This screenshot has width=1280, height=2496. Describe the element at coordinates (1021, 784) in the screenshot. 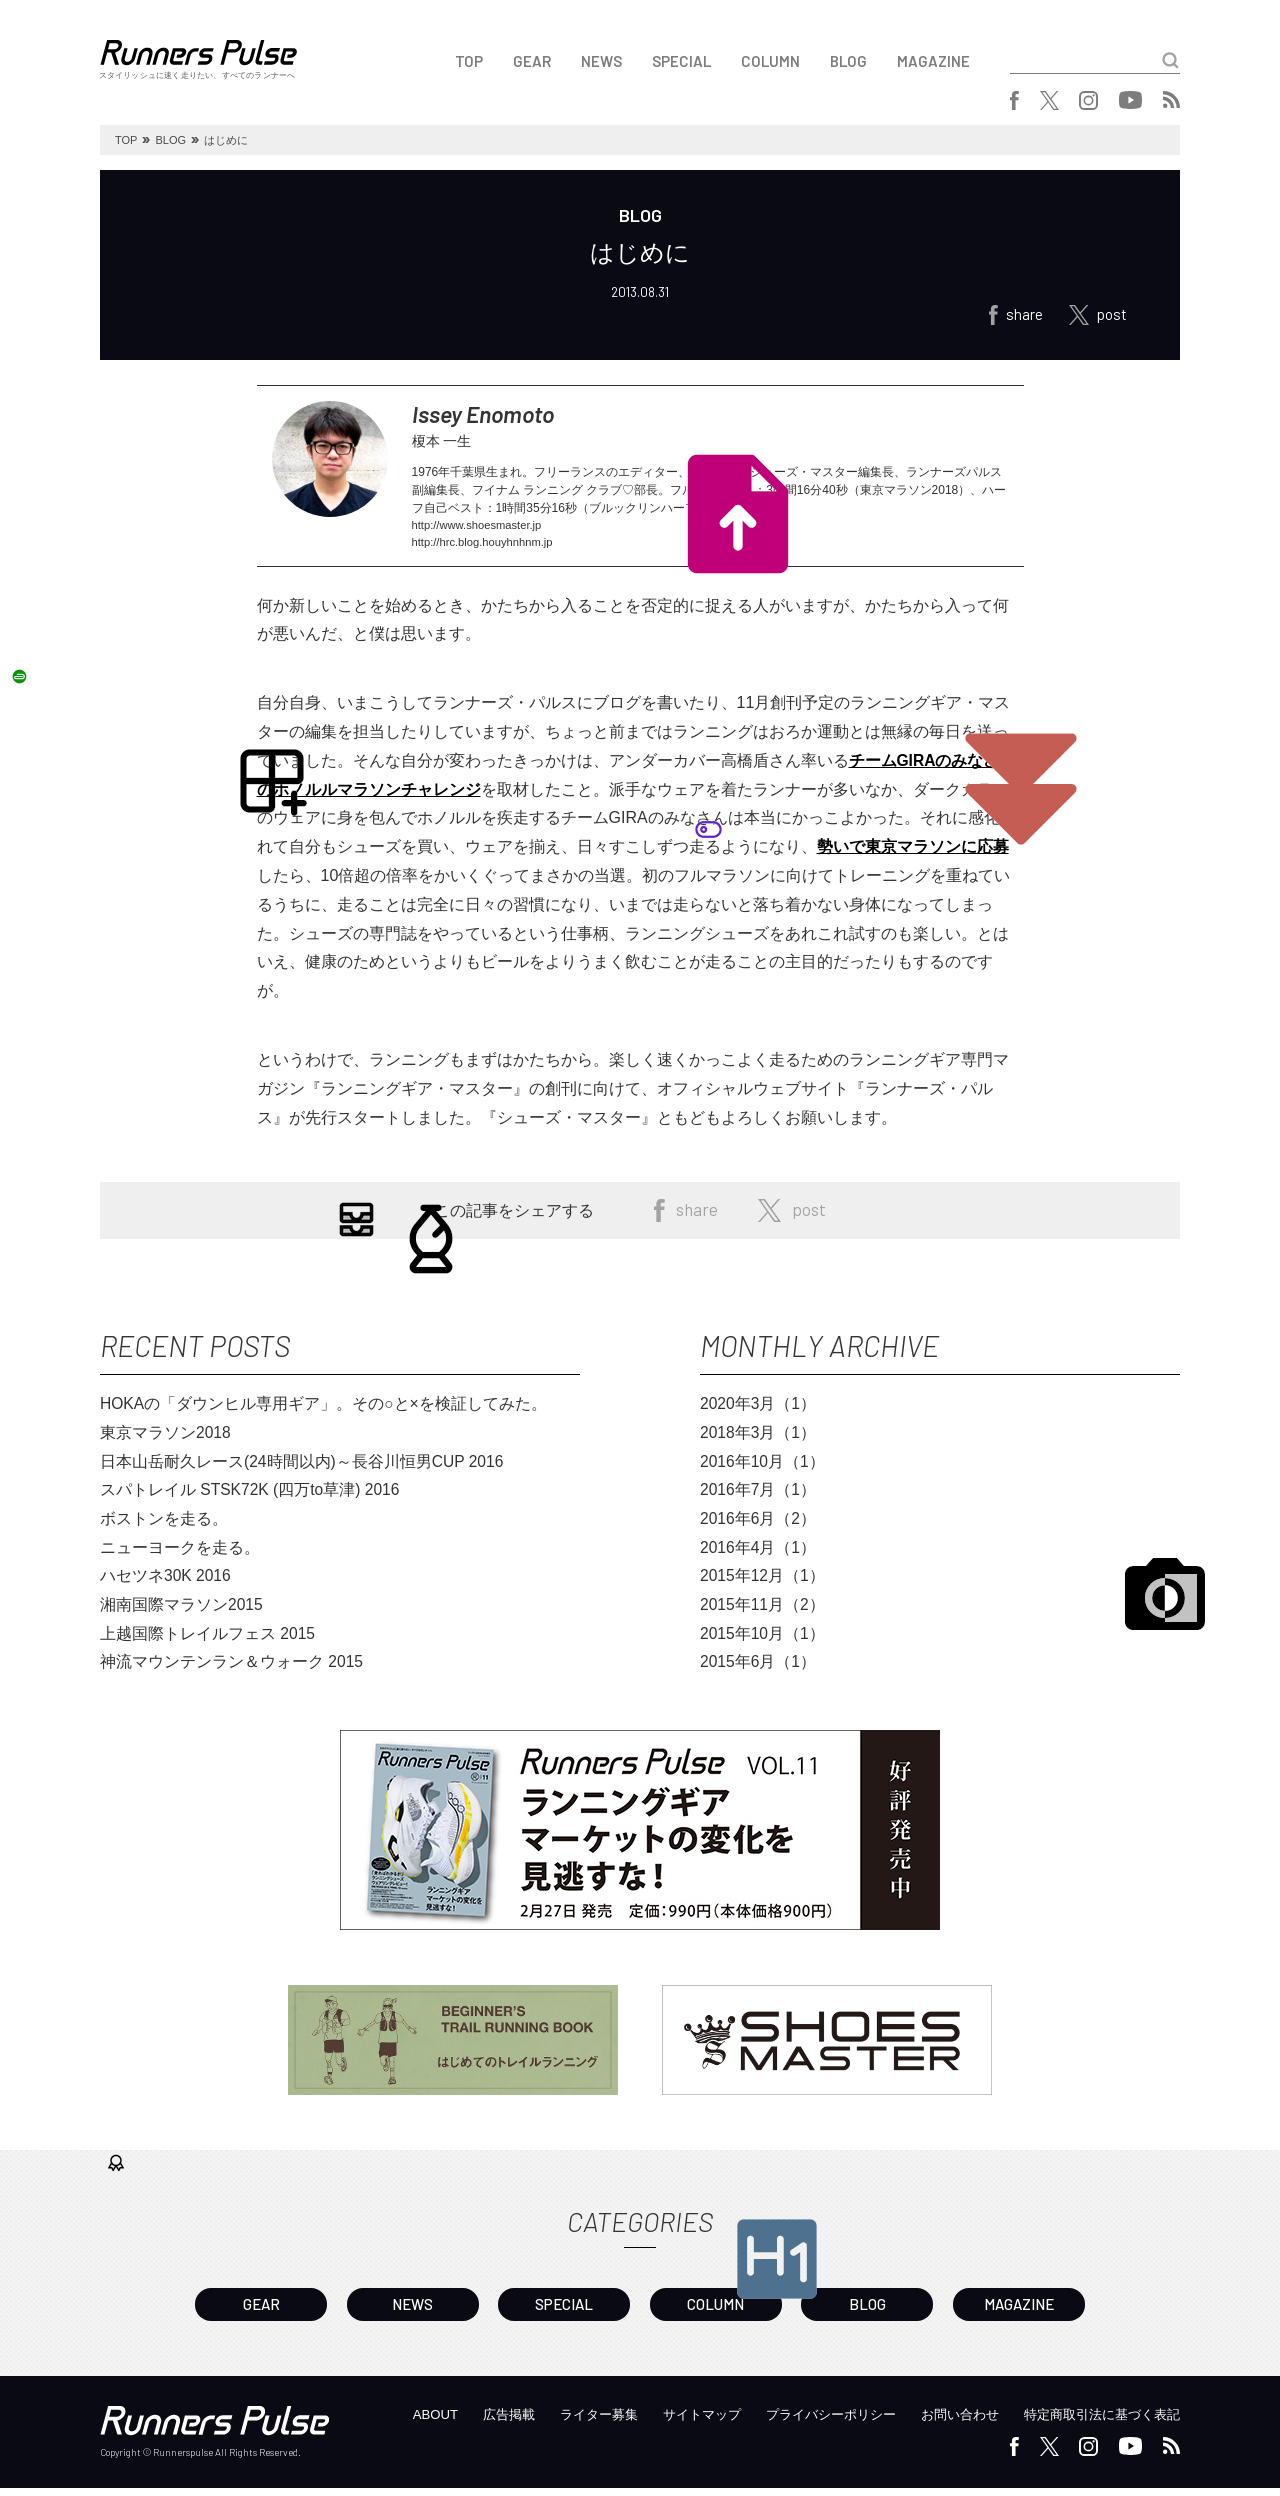

I see `expand all sections or content` at that location.